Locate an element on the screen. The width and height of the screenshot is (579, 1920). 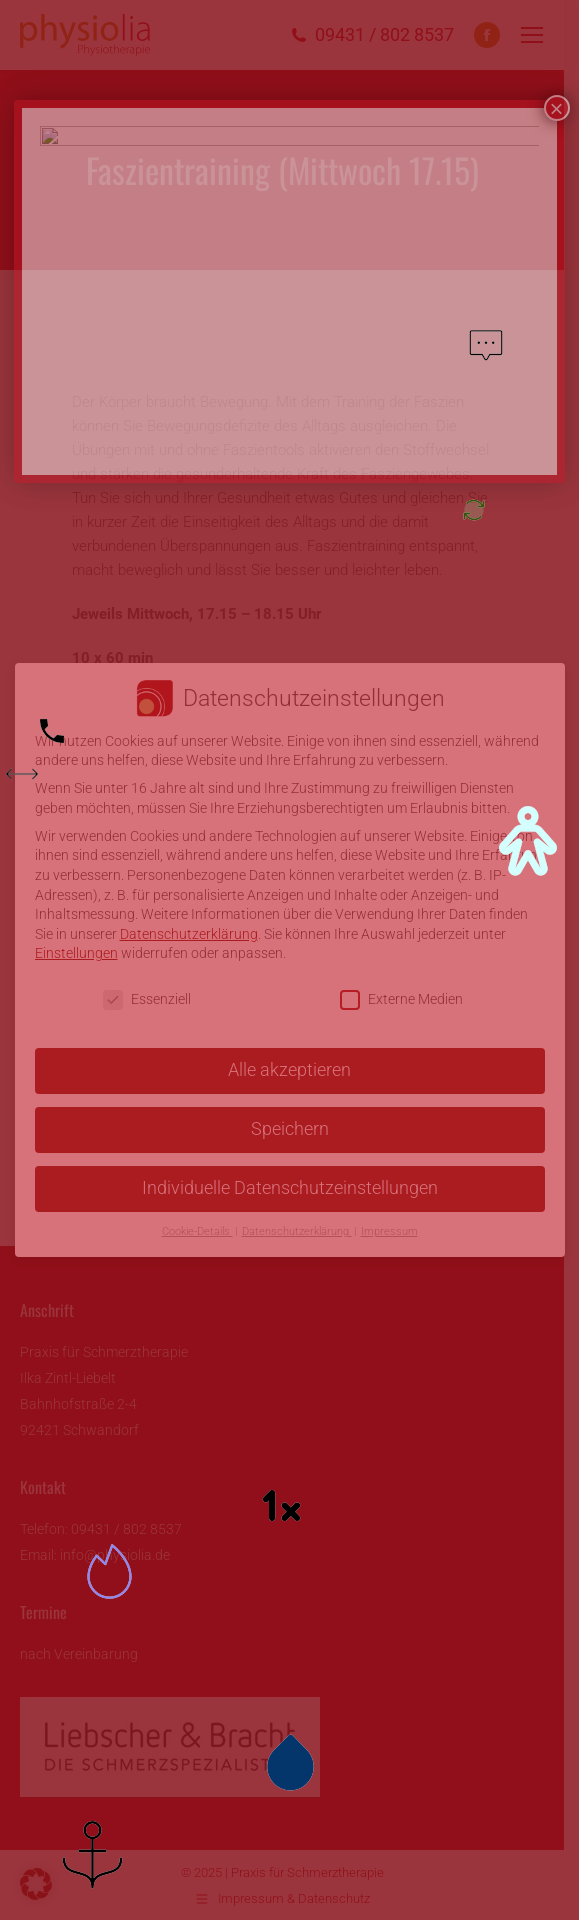
view your profile is located at coordinates (528, 842).